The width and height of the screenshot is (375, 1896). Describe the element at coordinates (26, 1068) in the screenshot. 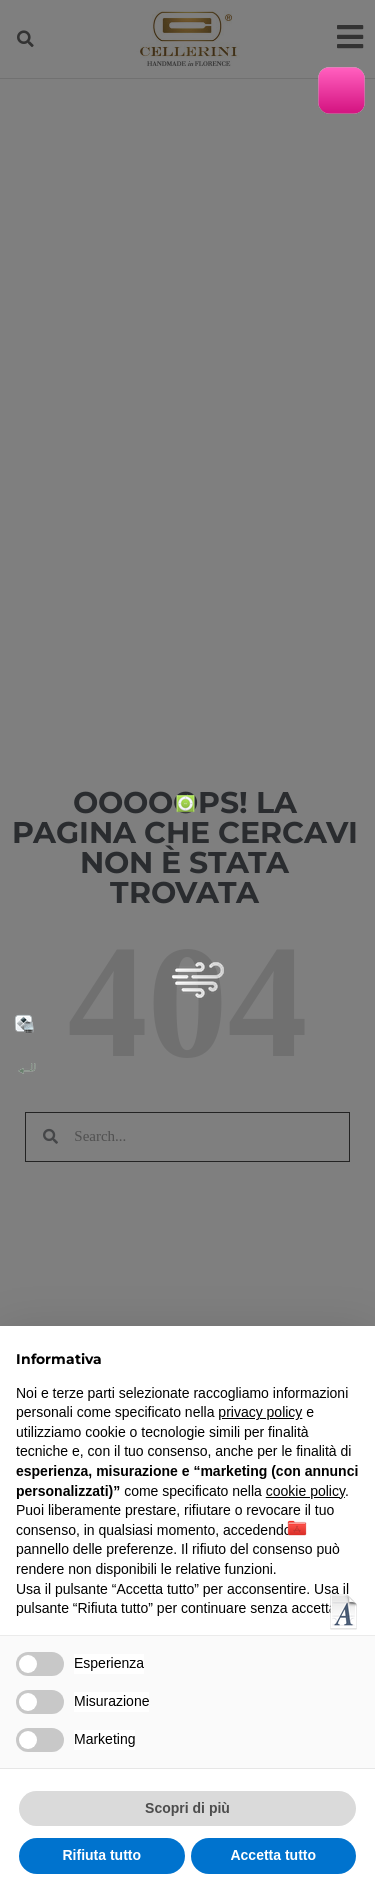

I see `reply to all recipients in an email thread` at that location.